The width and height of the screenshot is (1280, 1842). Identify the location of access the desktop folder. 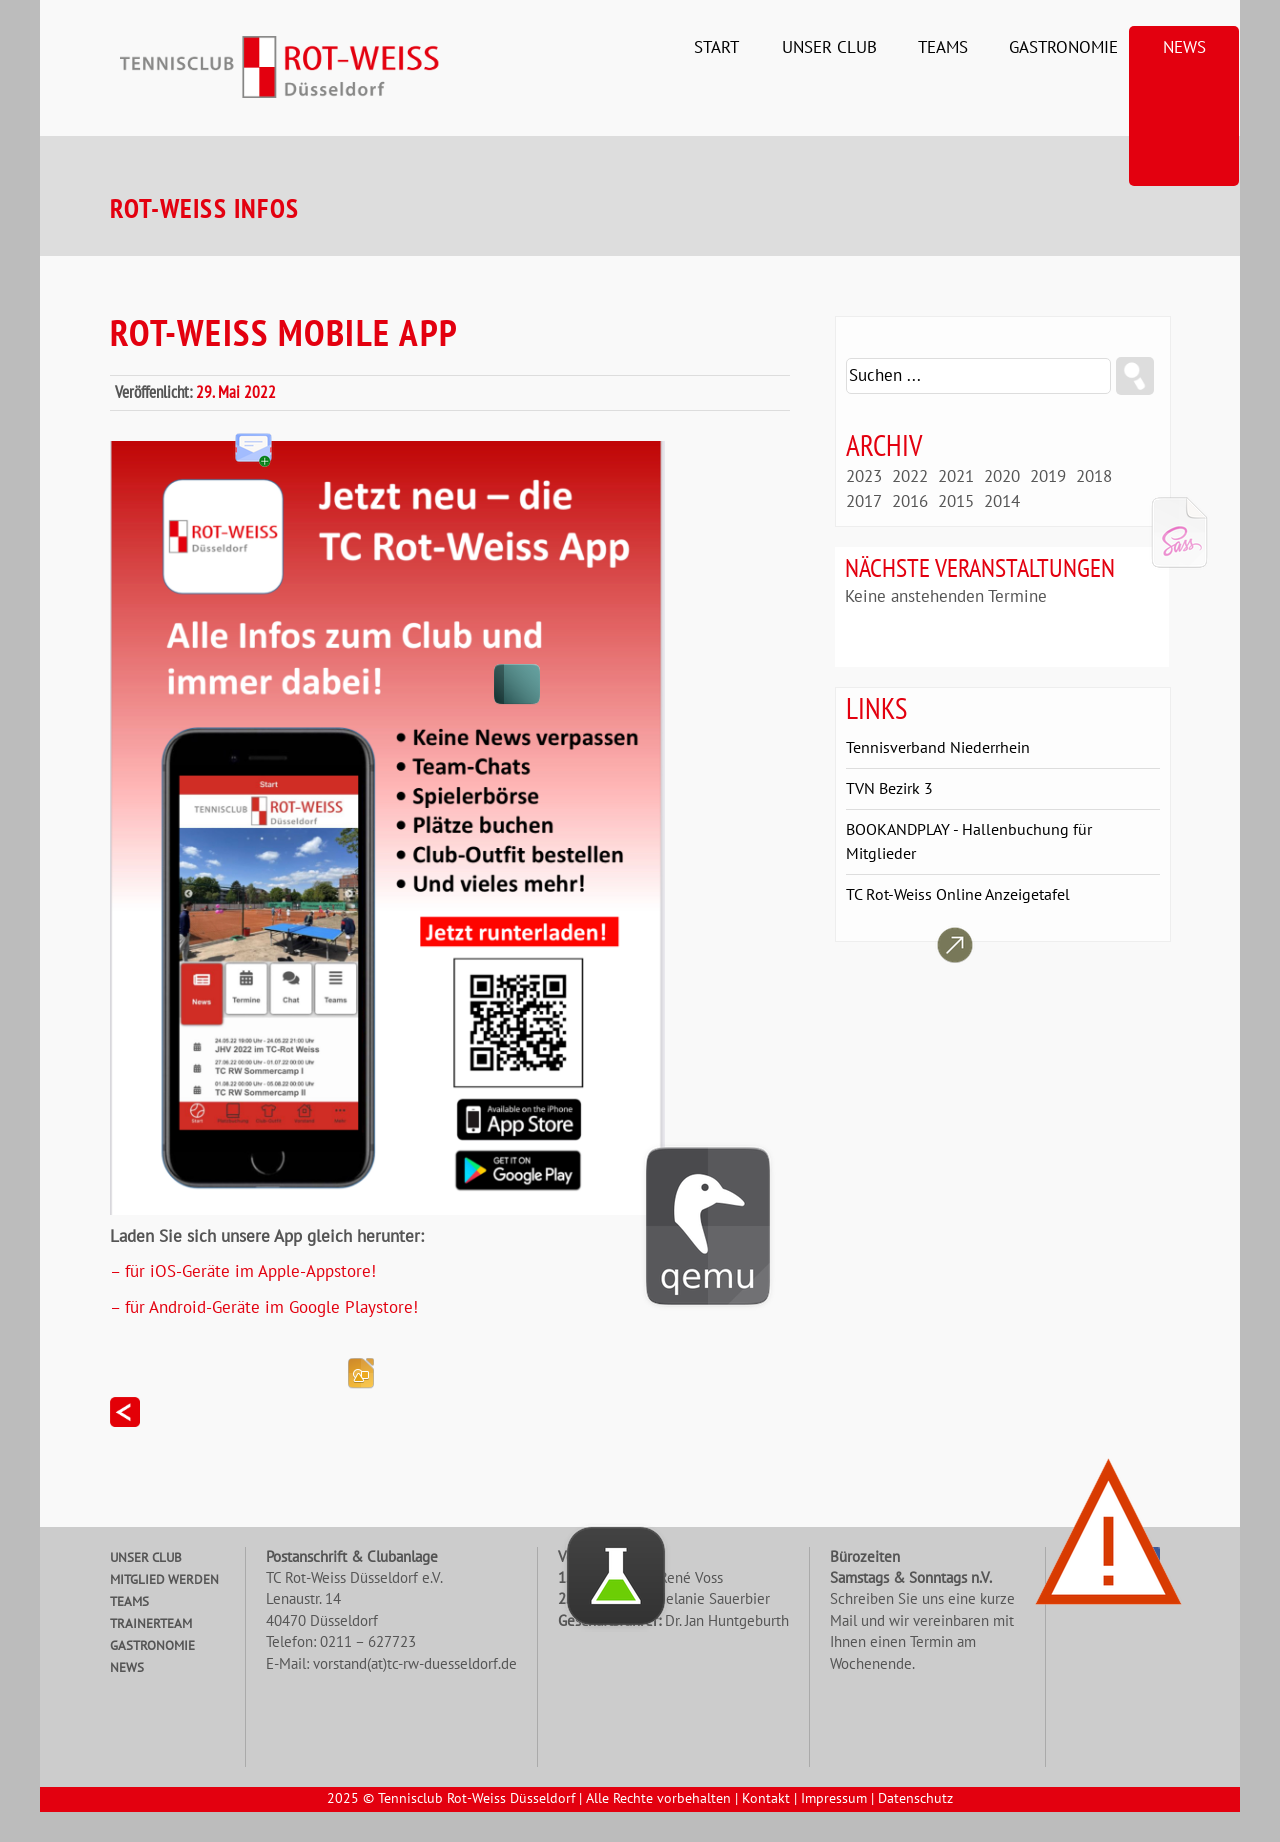
(517, 683).